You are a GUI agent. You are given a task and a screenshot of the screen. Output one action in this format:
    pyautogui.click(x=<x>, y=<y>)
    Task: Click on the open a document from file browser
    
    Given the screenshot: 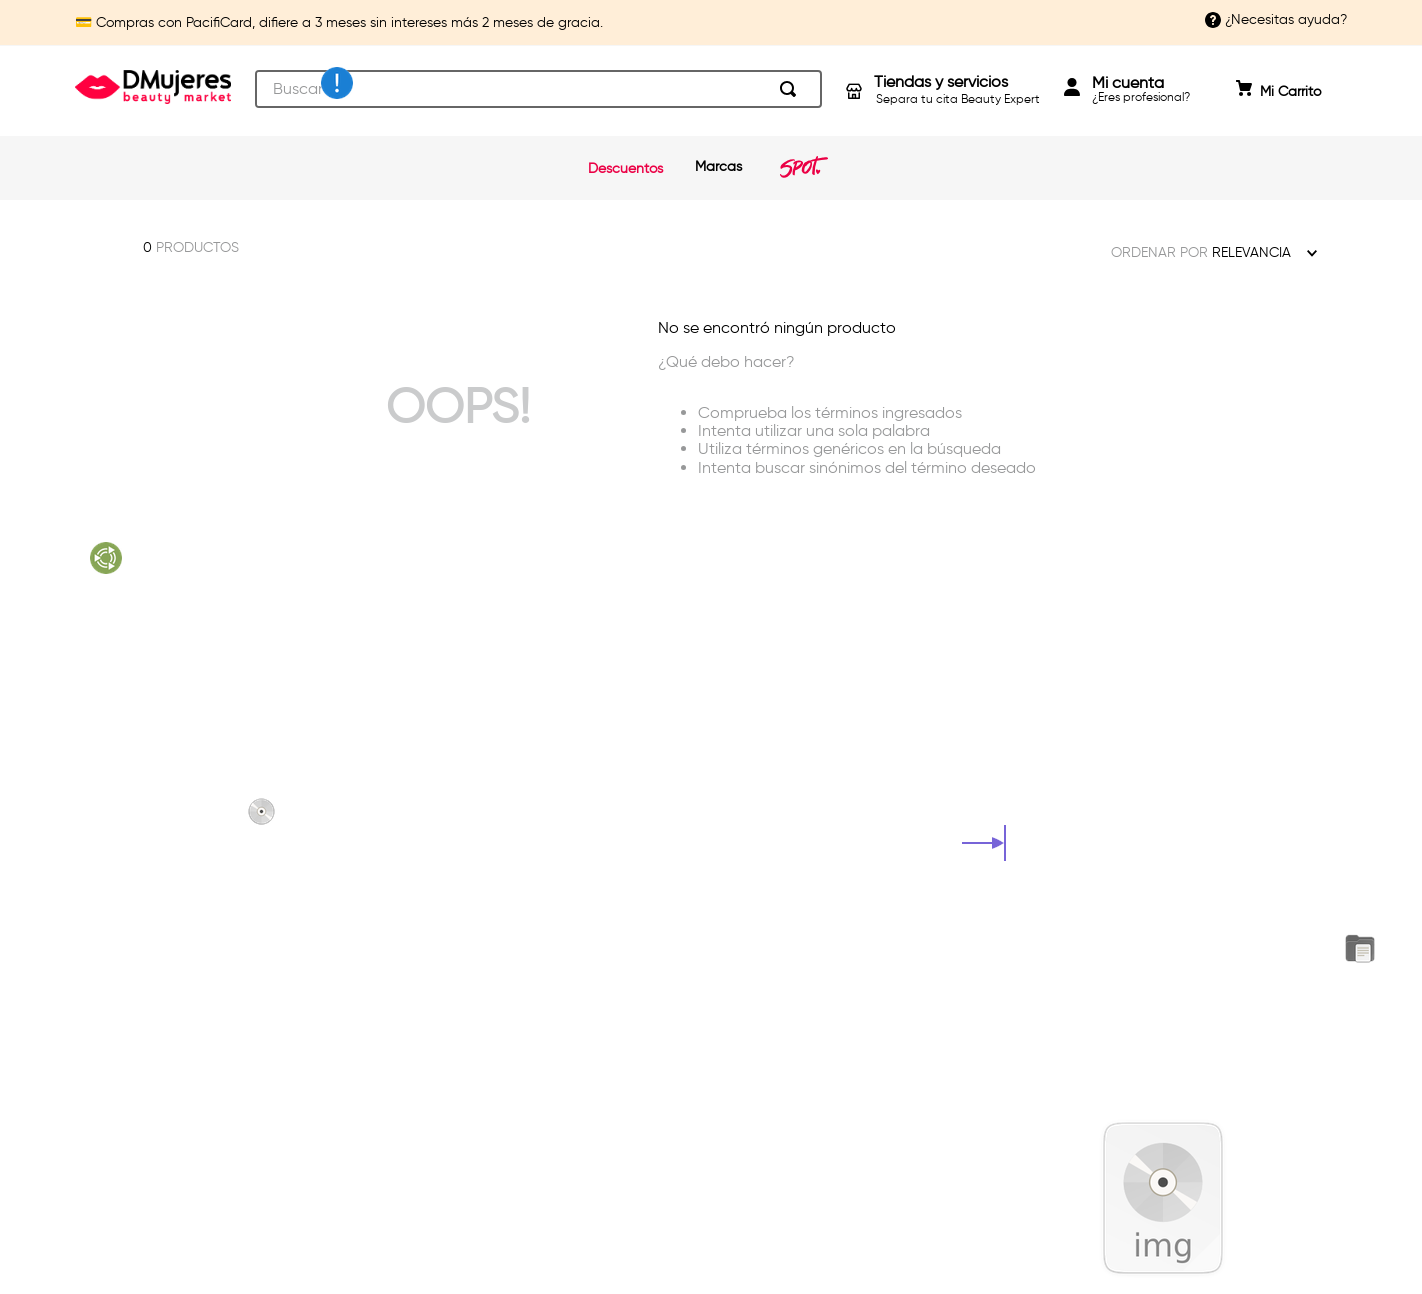 What is the action you would take?
    pyautogui.click(x=1360, y=948)
    